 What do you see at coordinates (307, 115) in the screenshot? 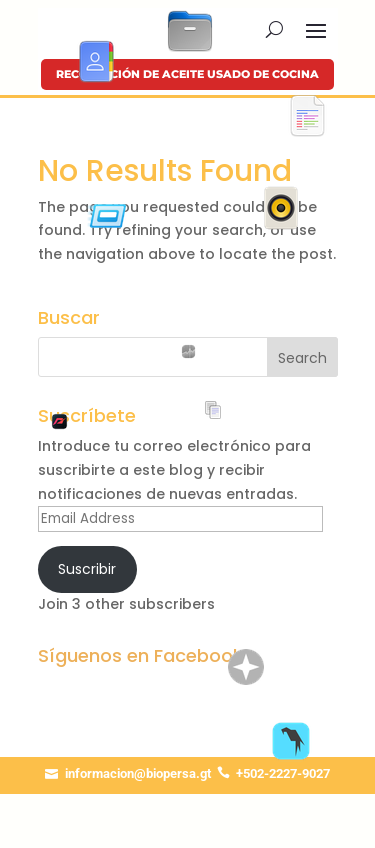
I see `access developer tools and settings` at bounding box center [307, 115].